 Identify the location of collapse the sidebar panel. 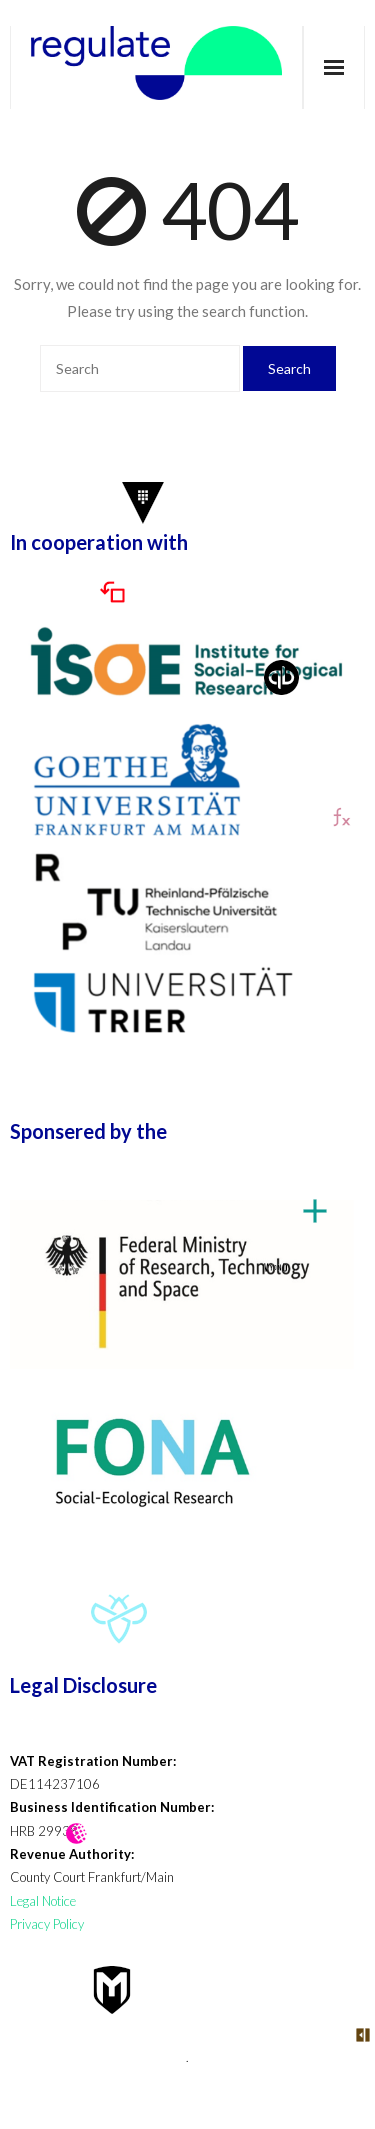
(363, 2035).